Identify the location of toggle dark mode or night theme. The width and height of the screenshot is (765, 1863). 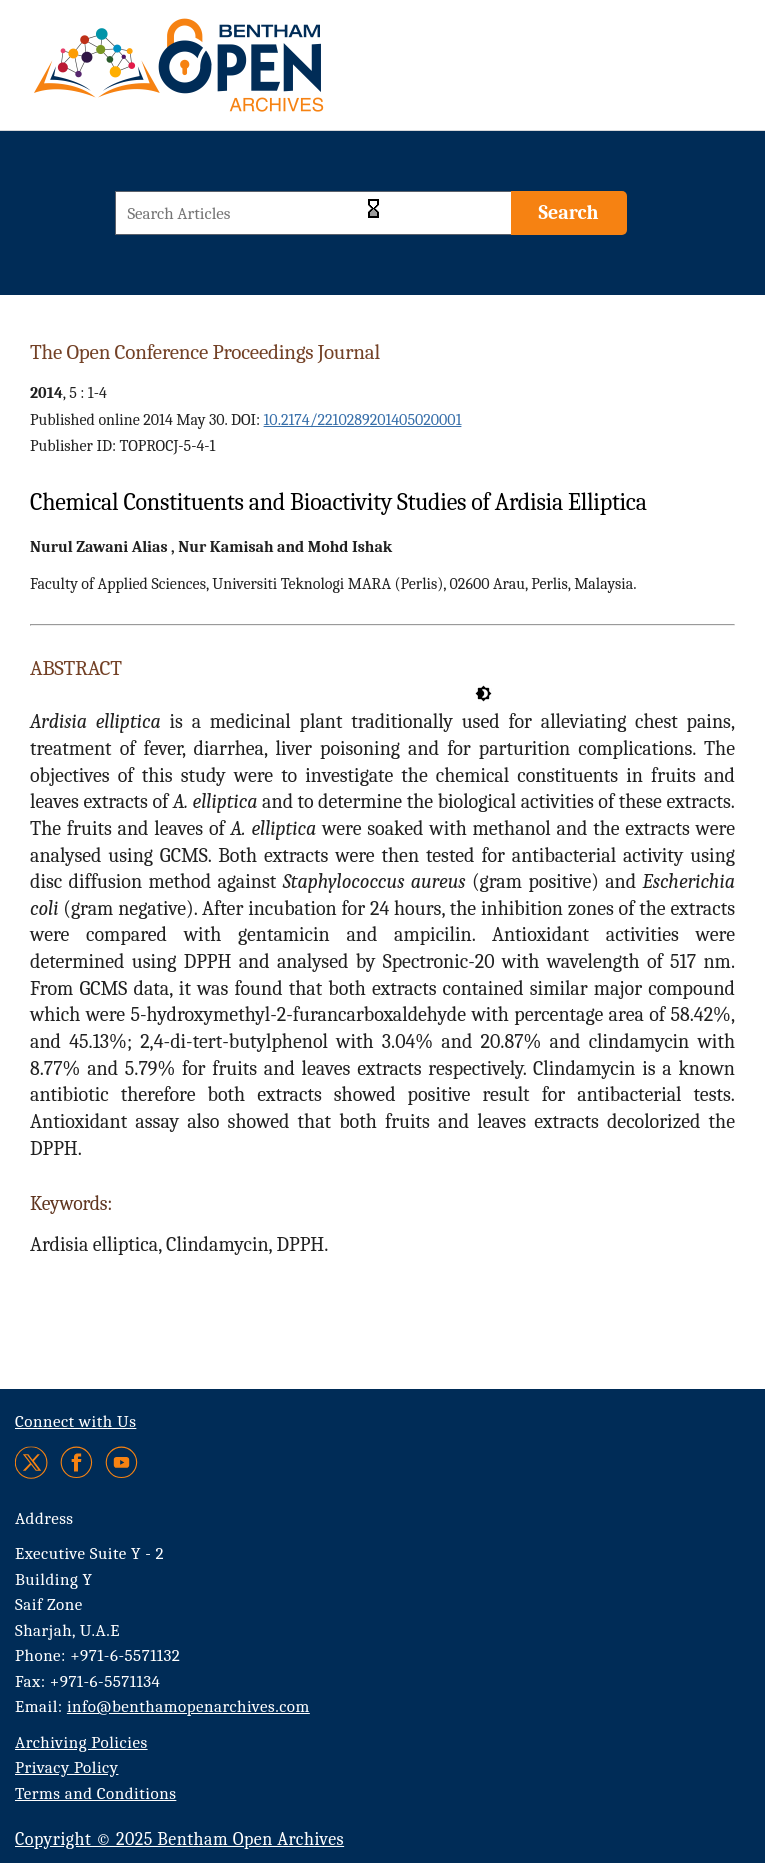
(483, 693).